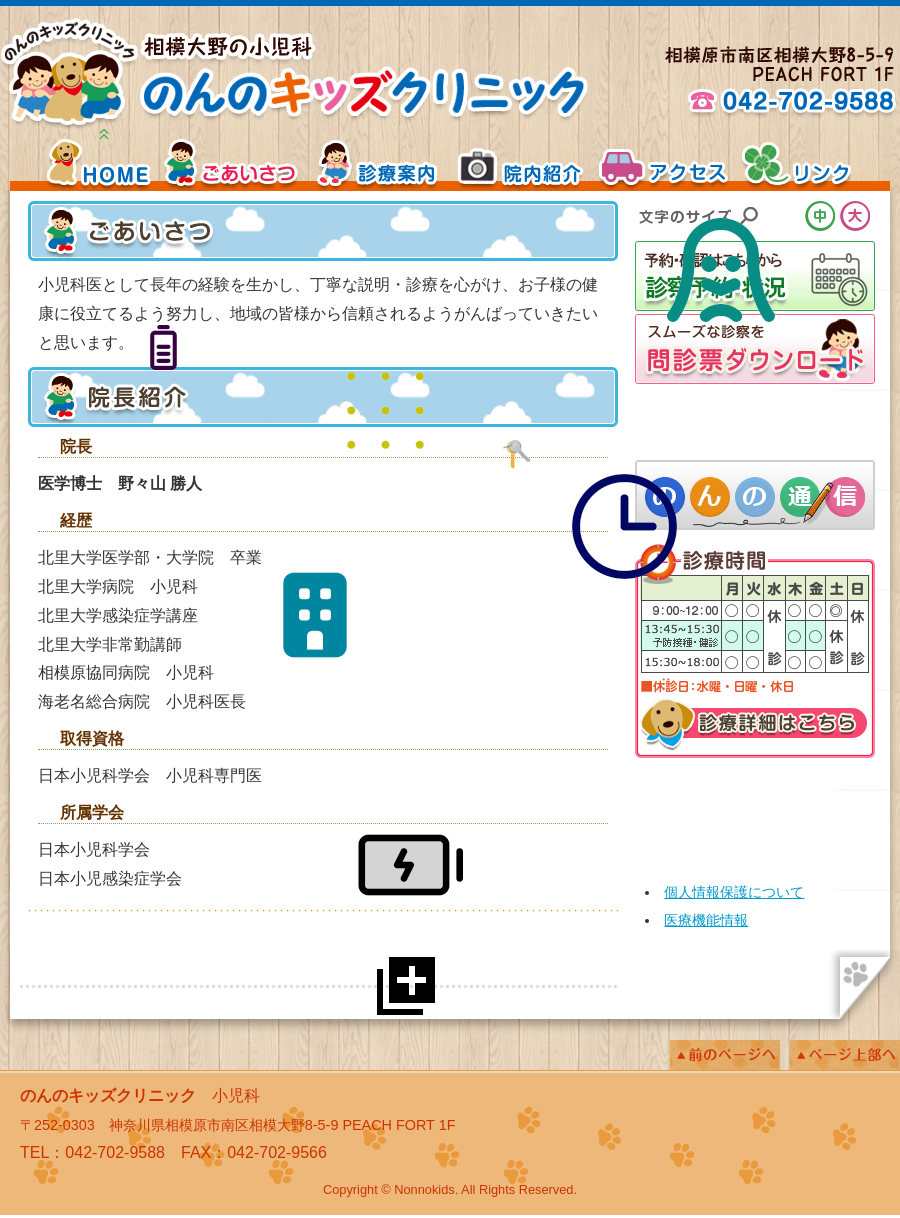  Describe the element at coordinates (406, 986) in the screenshot. I see `add item to your library` at that location.